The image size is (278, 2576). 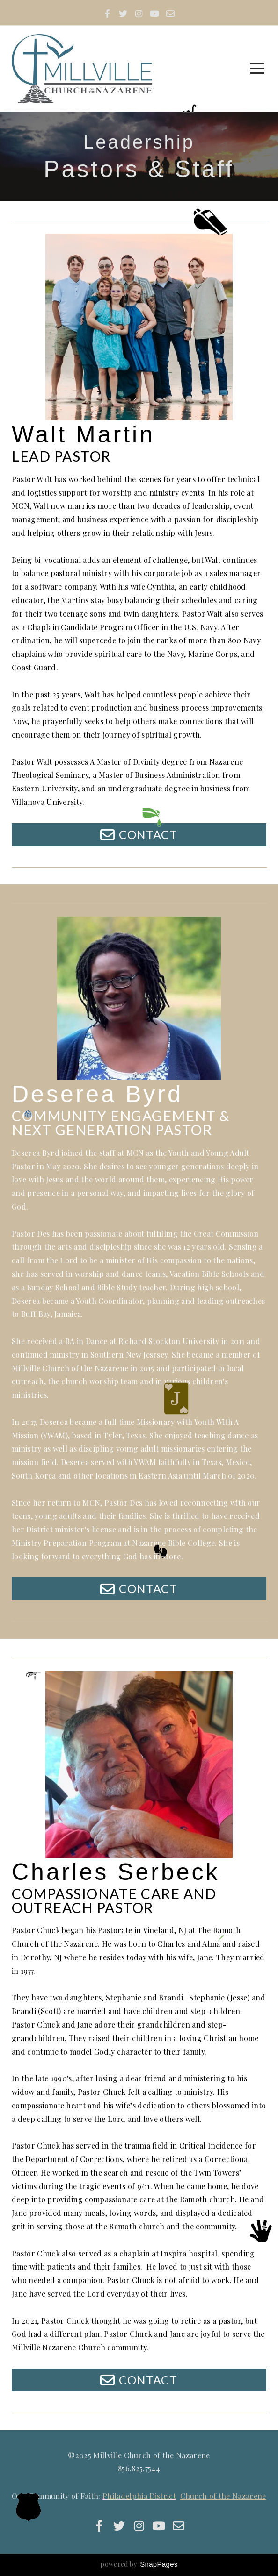 What do you see at coordinates (210, 222) in the screenshot?
I see `blow the whistle to report a violation` at bounding box center [210, 222].